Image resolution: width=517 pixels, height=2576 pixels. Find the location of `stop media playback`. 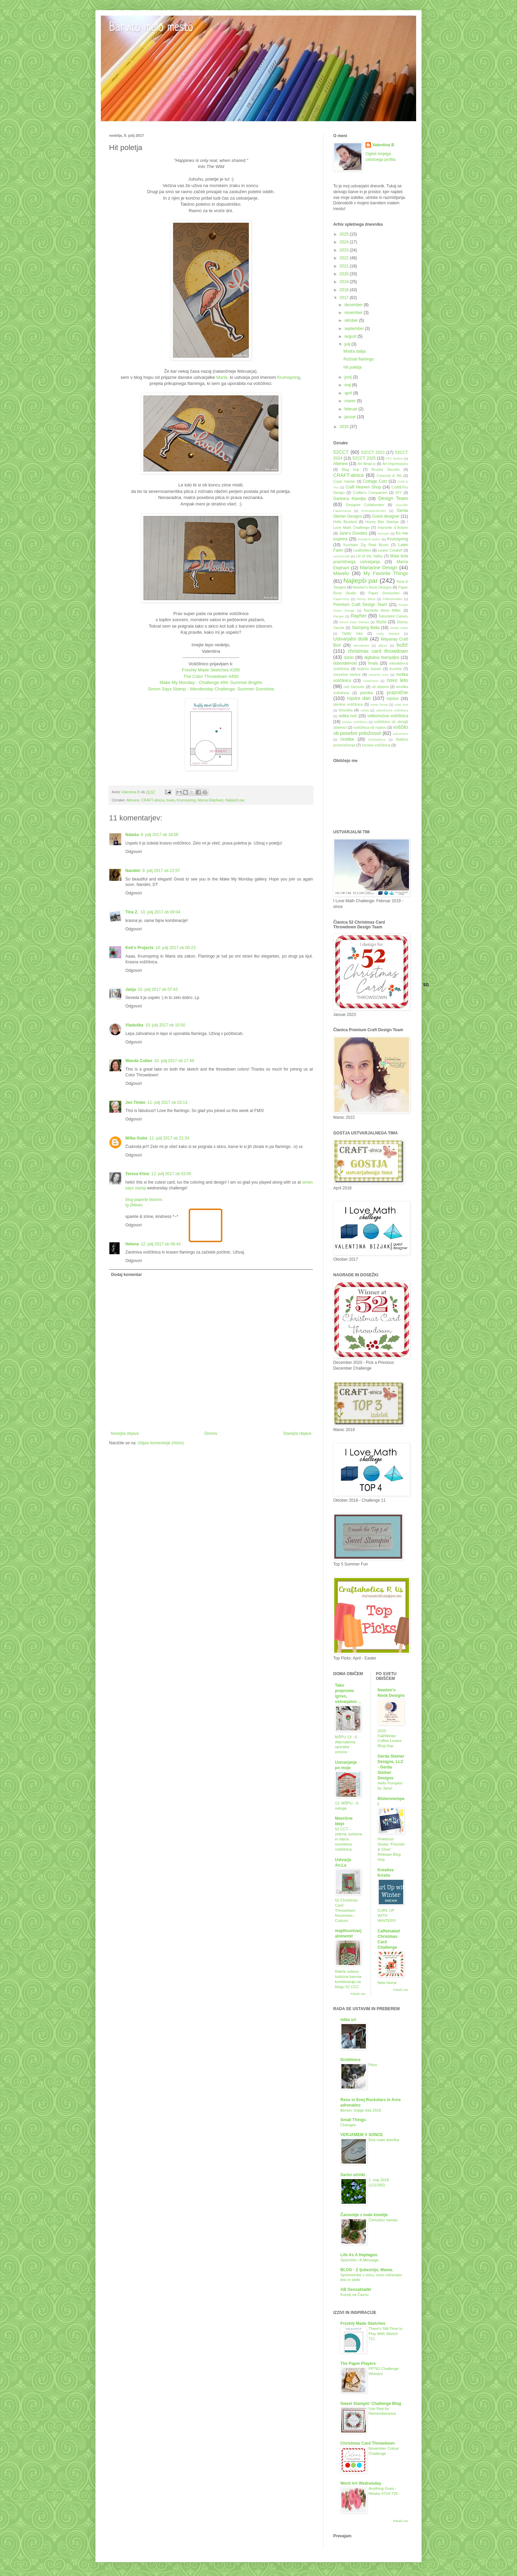

stop media playback is located at coordinates (206, 1225).